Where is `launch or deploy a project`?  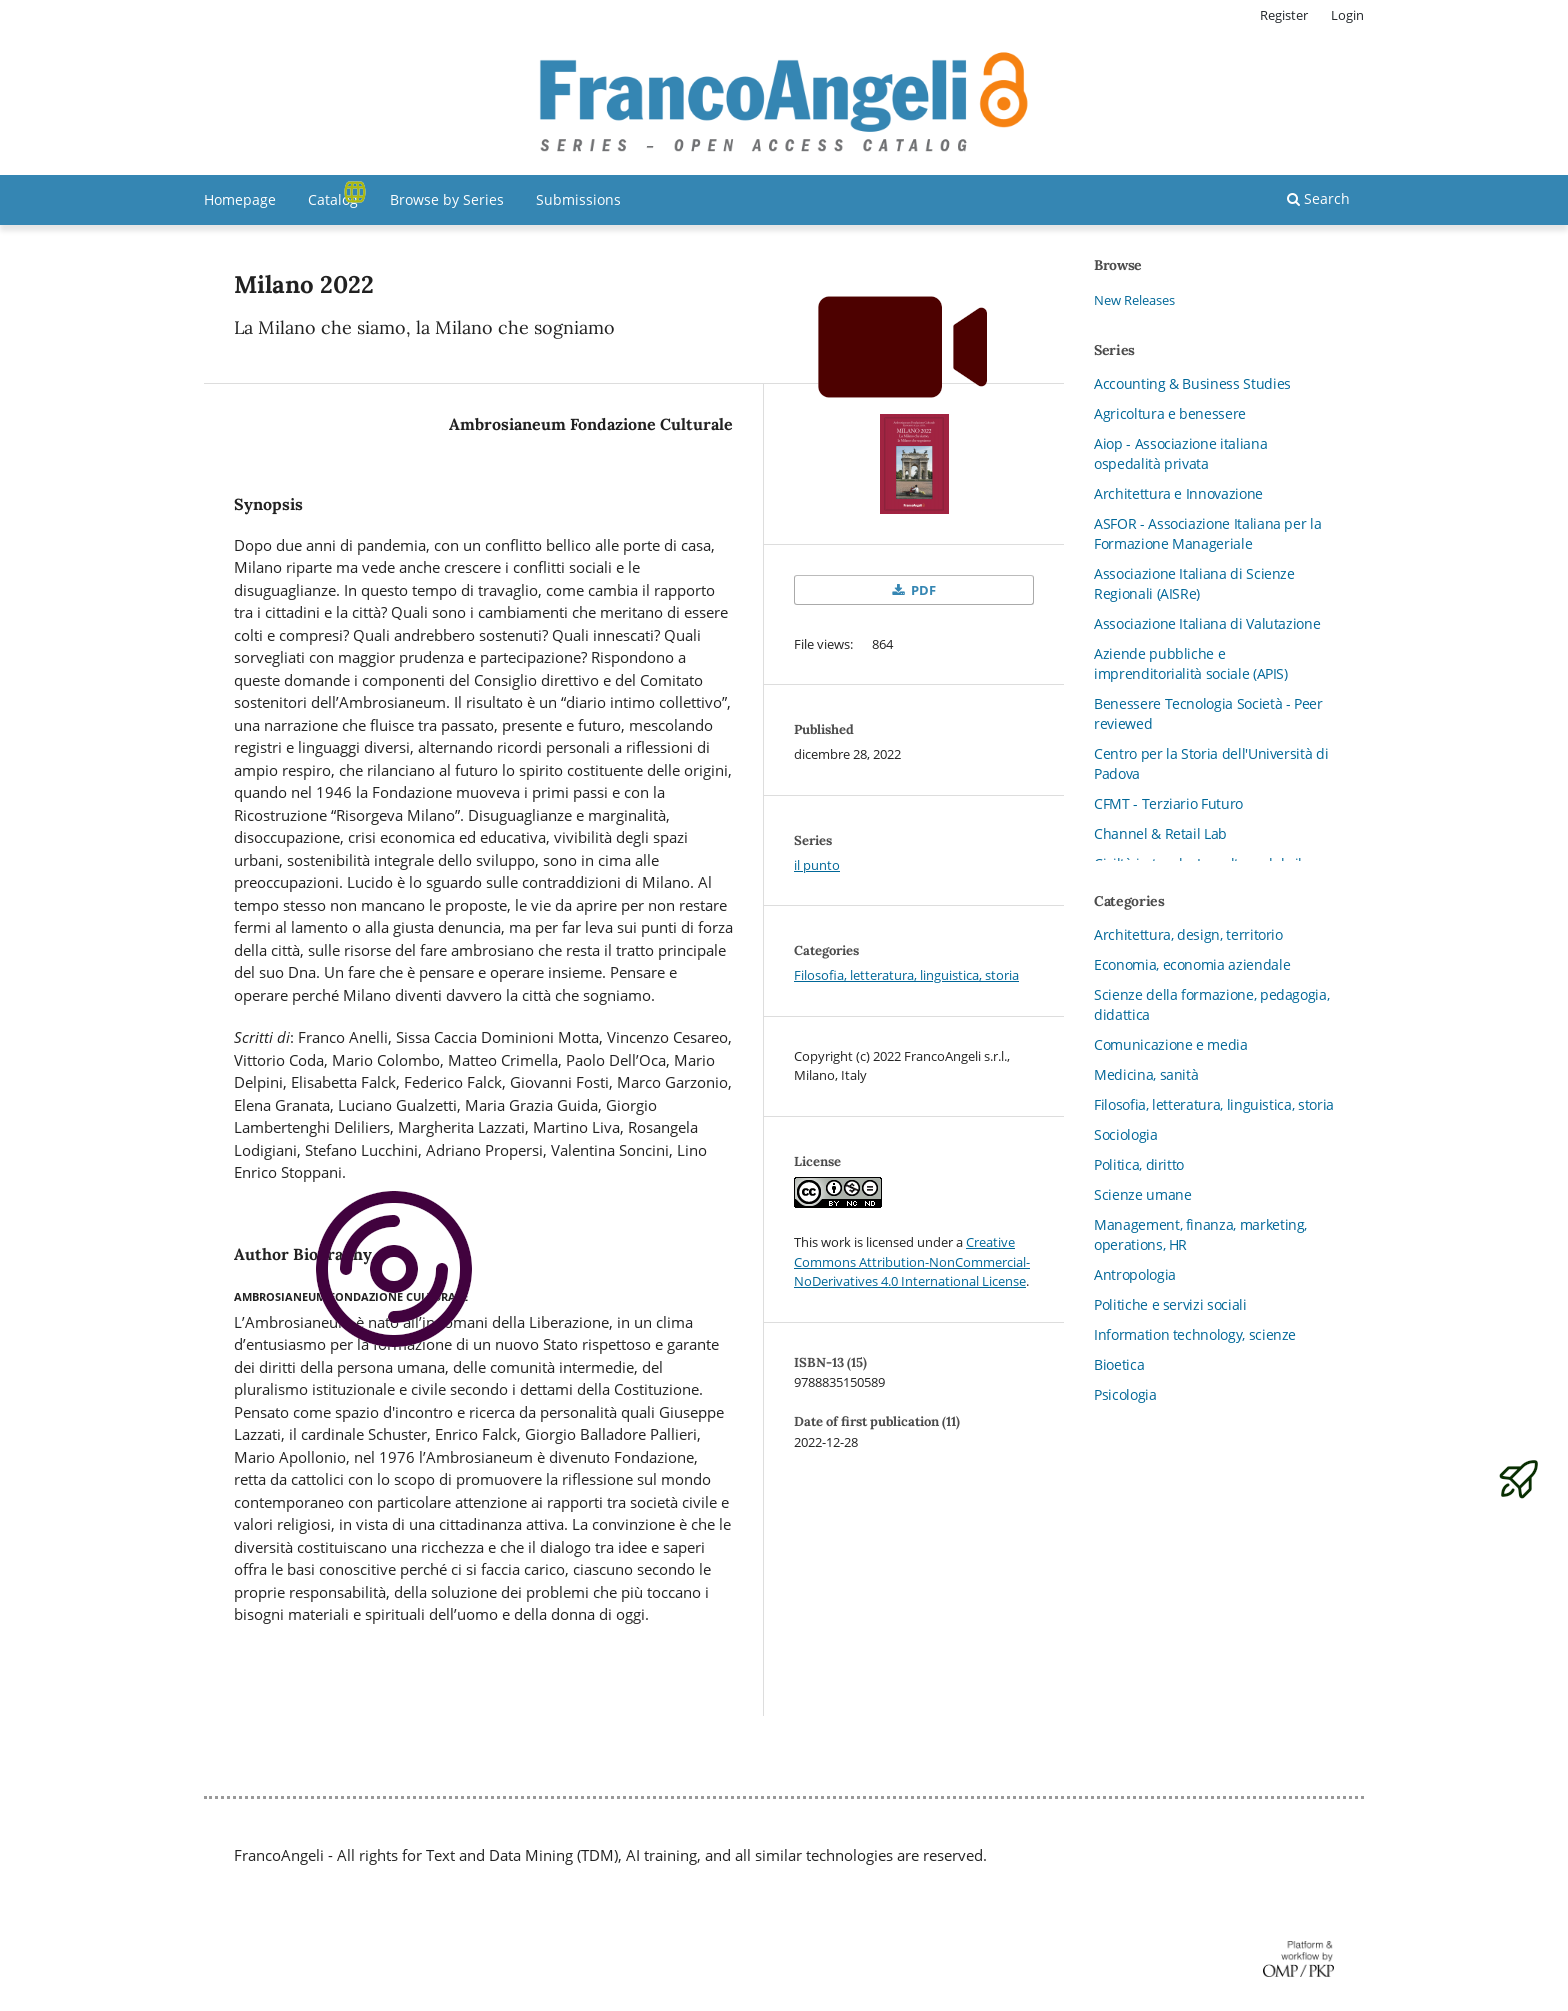
launch or deploy a project is located at coordinates (1519, 1478).